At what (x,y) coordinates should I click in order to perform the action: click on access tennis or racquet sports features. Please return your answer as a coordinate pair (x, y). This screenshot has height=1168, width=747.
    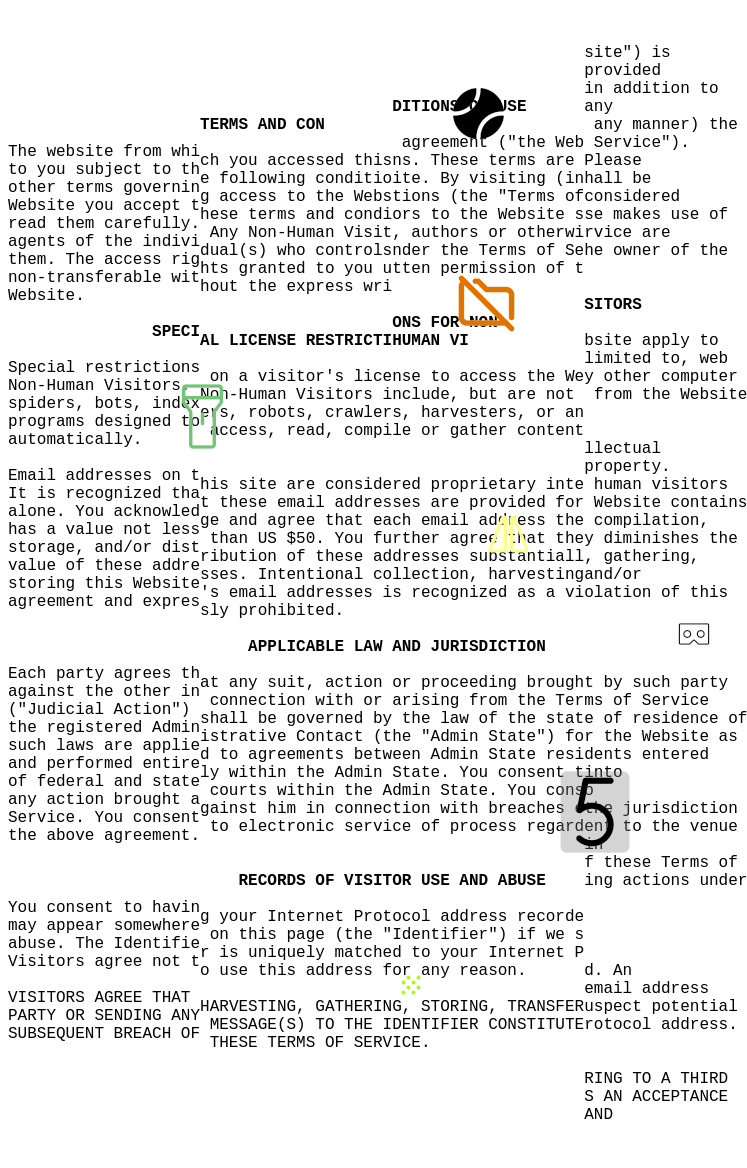
    Looking at the image, I should click on (478, 113).